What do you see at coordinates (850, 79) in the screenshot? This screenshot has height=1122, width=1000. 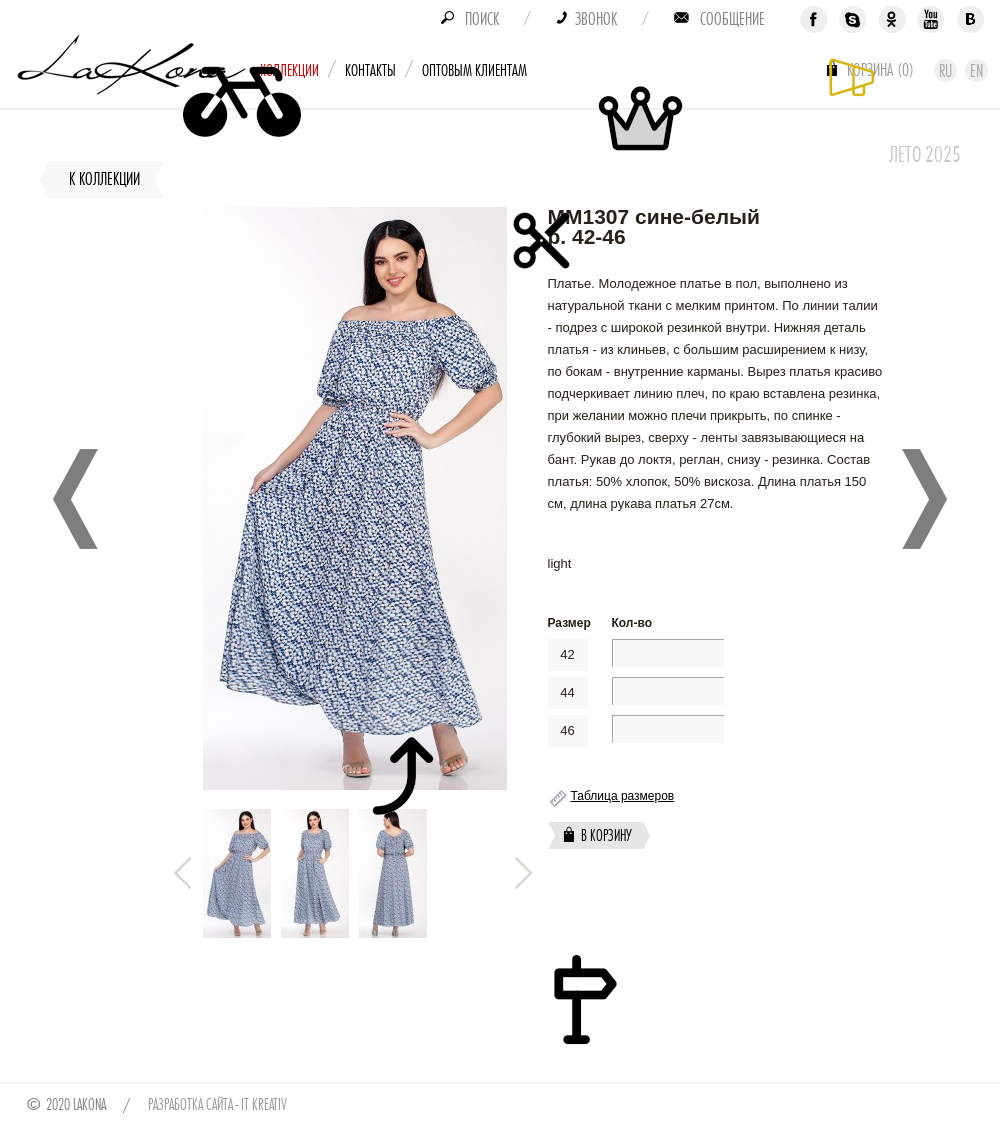 I see `make an announcement` at bounding box center [850, 79].